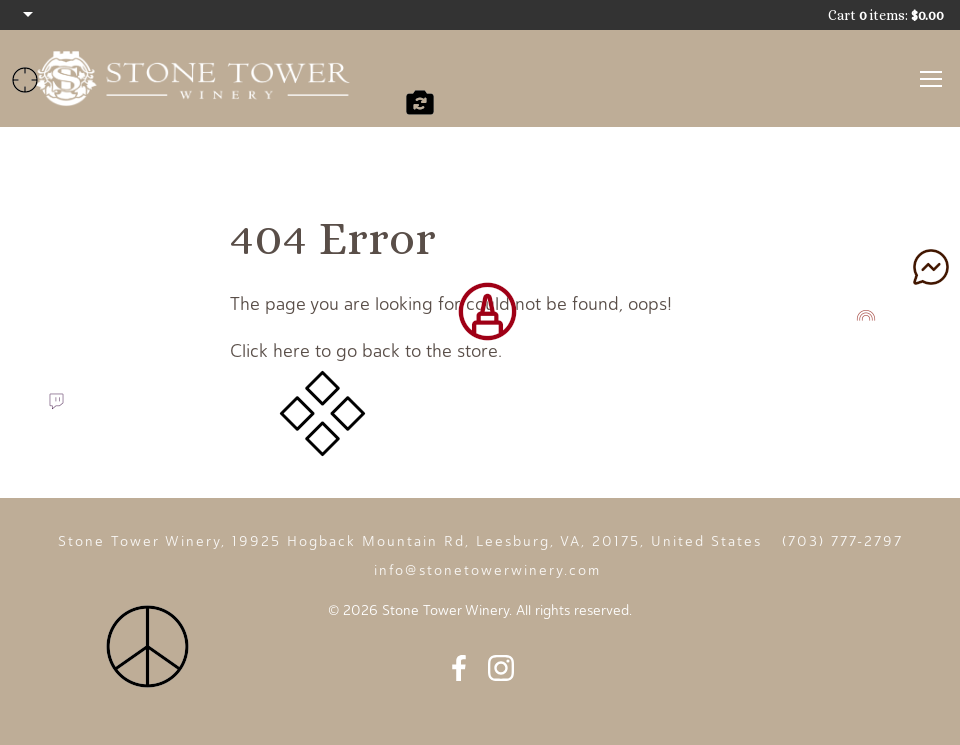 The width and height of the screenshot is (960, 745). What do you see at coordinates (487, 311) in the screenshot?
I see `select marker or highlighter tool` at bounding box center [487, 311].